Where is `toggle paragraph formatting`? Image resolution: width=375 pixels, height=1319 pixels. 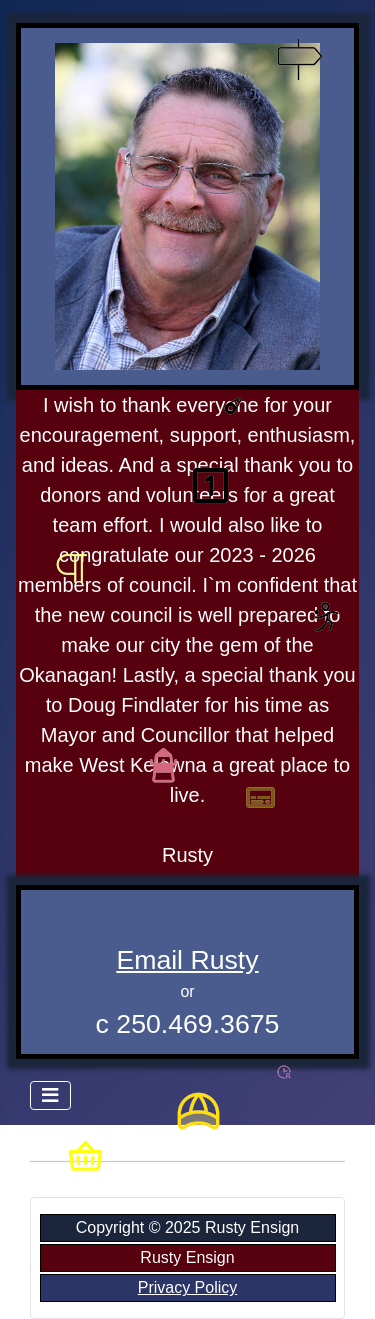 toggle paragraph formatting is located at coordinates (72, 568).